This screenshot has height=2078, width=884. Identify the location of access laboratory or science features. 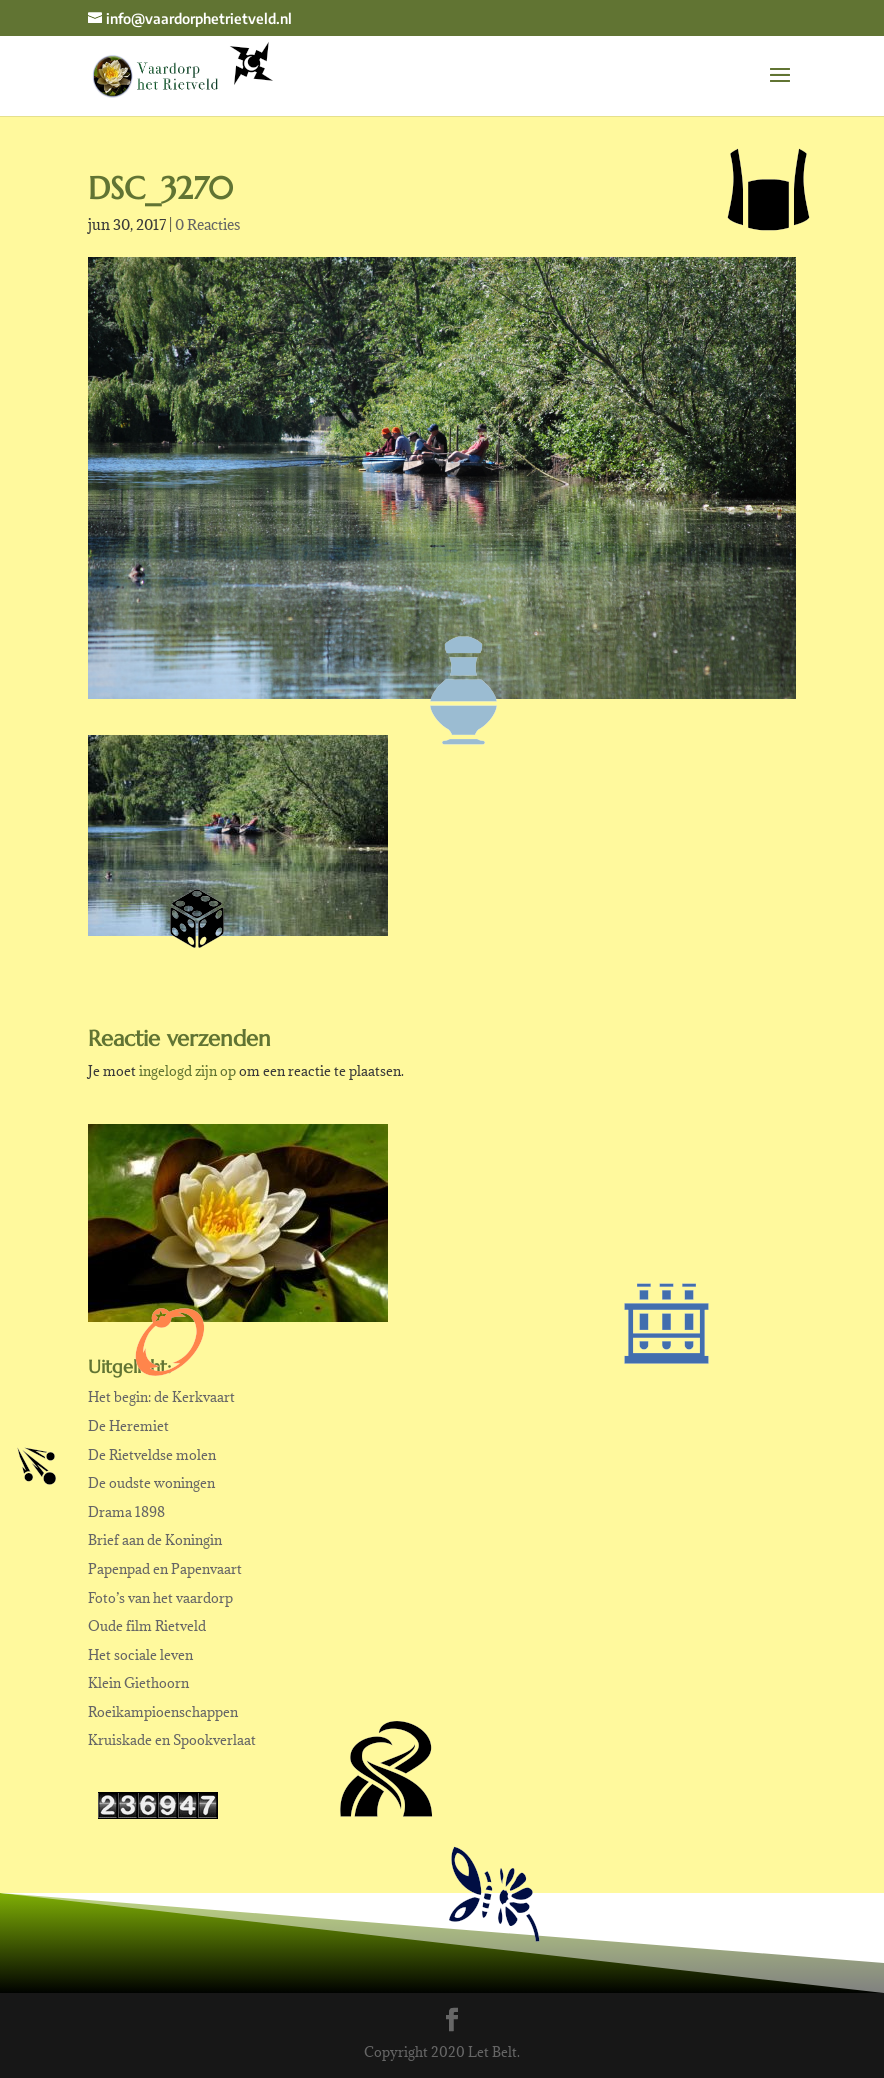
(666, 1322).